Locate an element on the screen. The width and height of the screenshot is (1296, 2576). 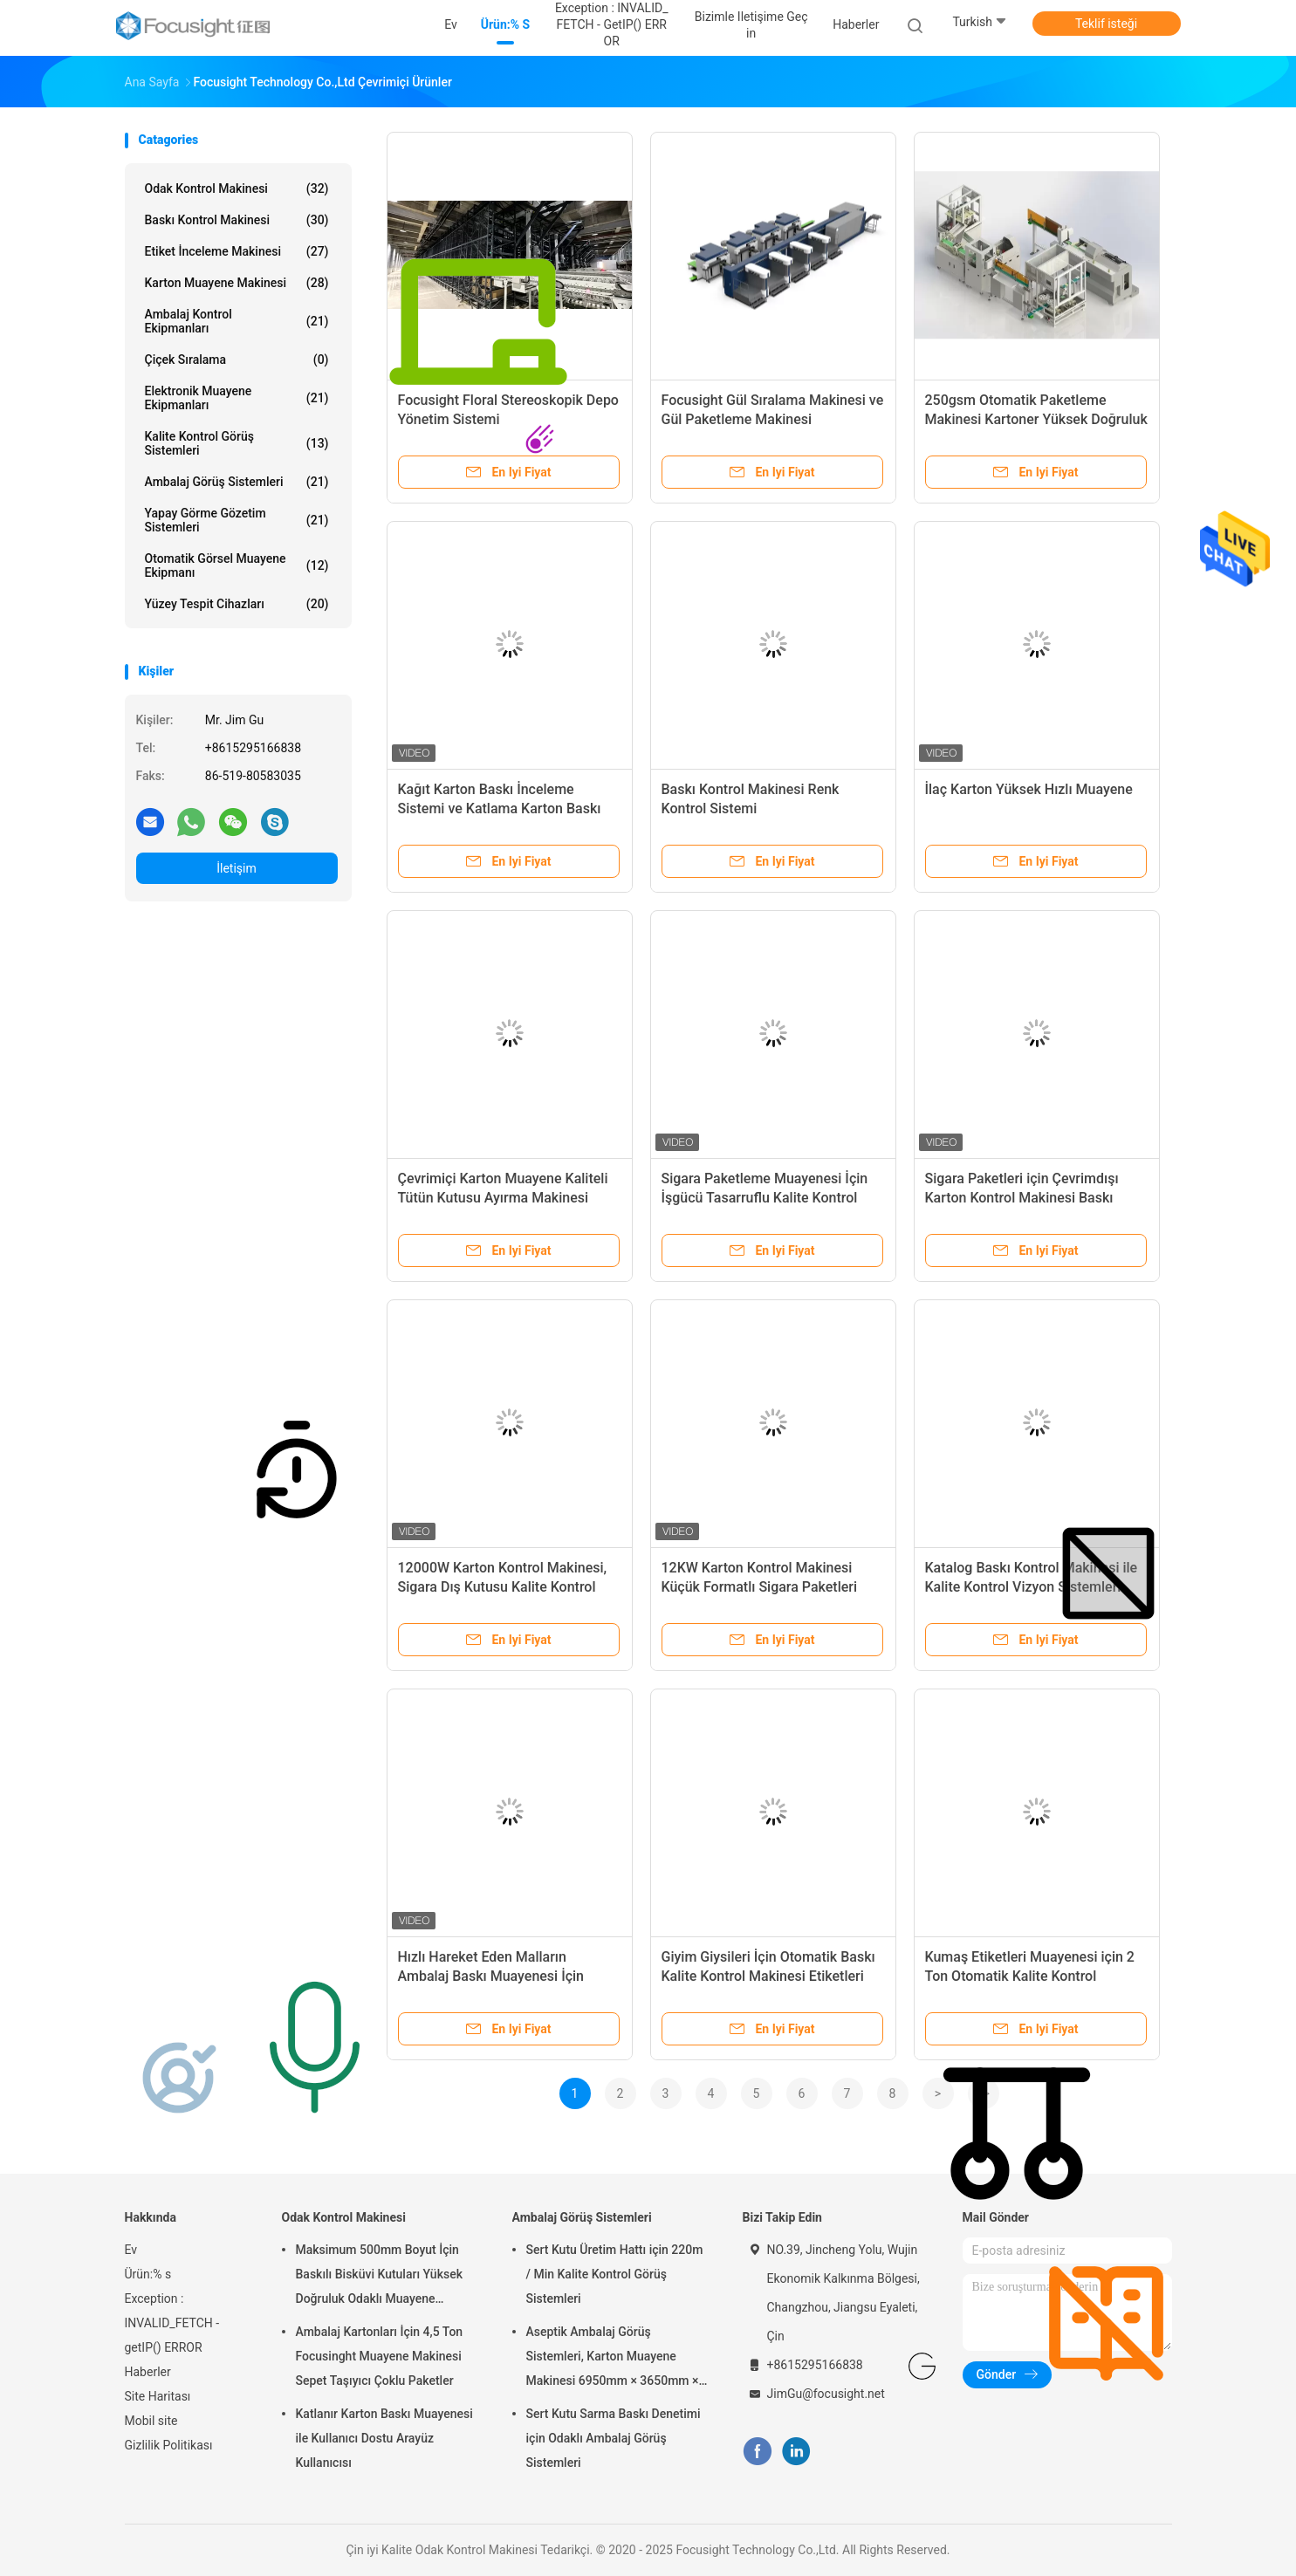
open whiteboard or presentation mode is located at coordinates (478, 325).